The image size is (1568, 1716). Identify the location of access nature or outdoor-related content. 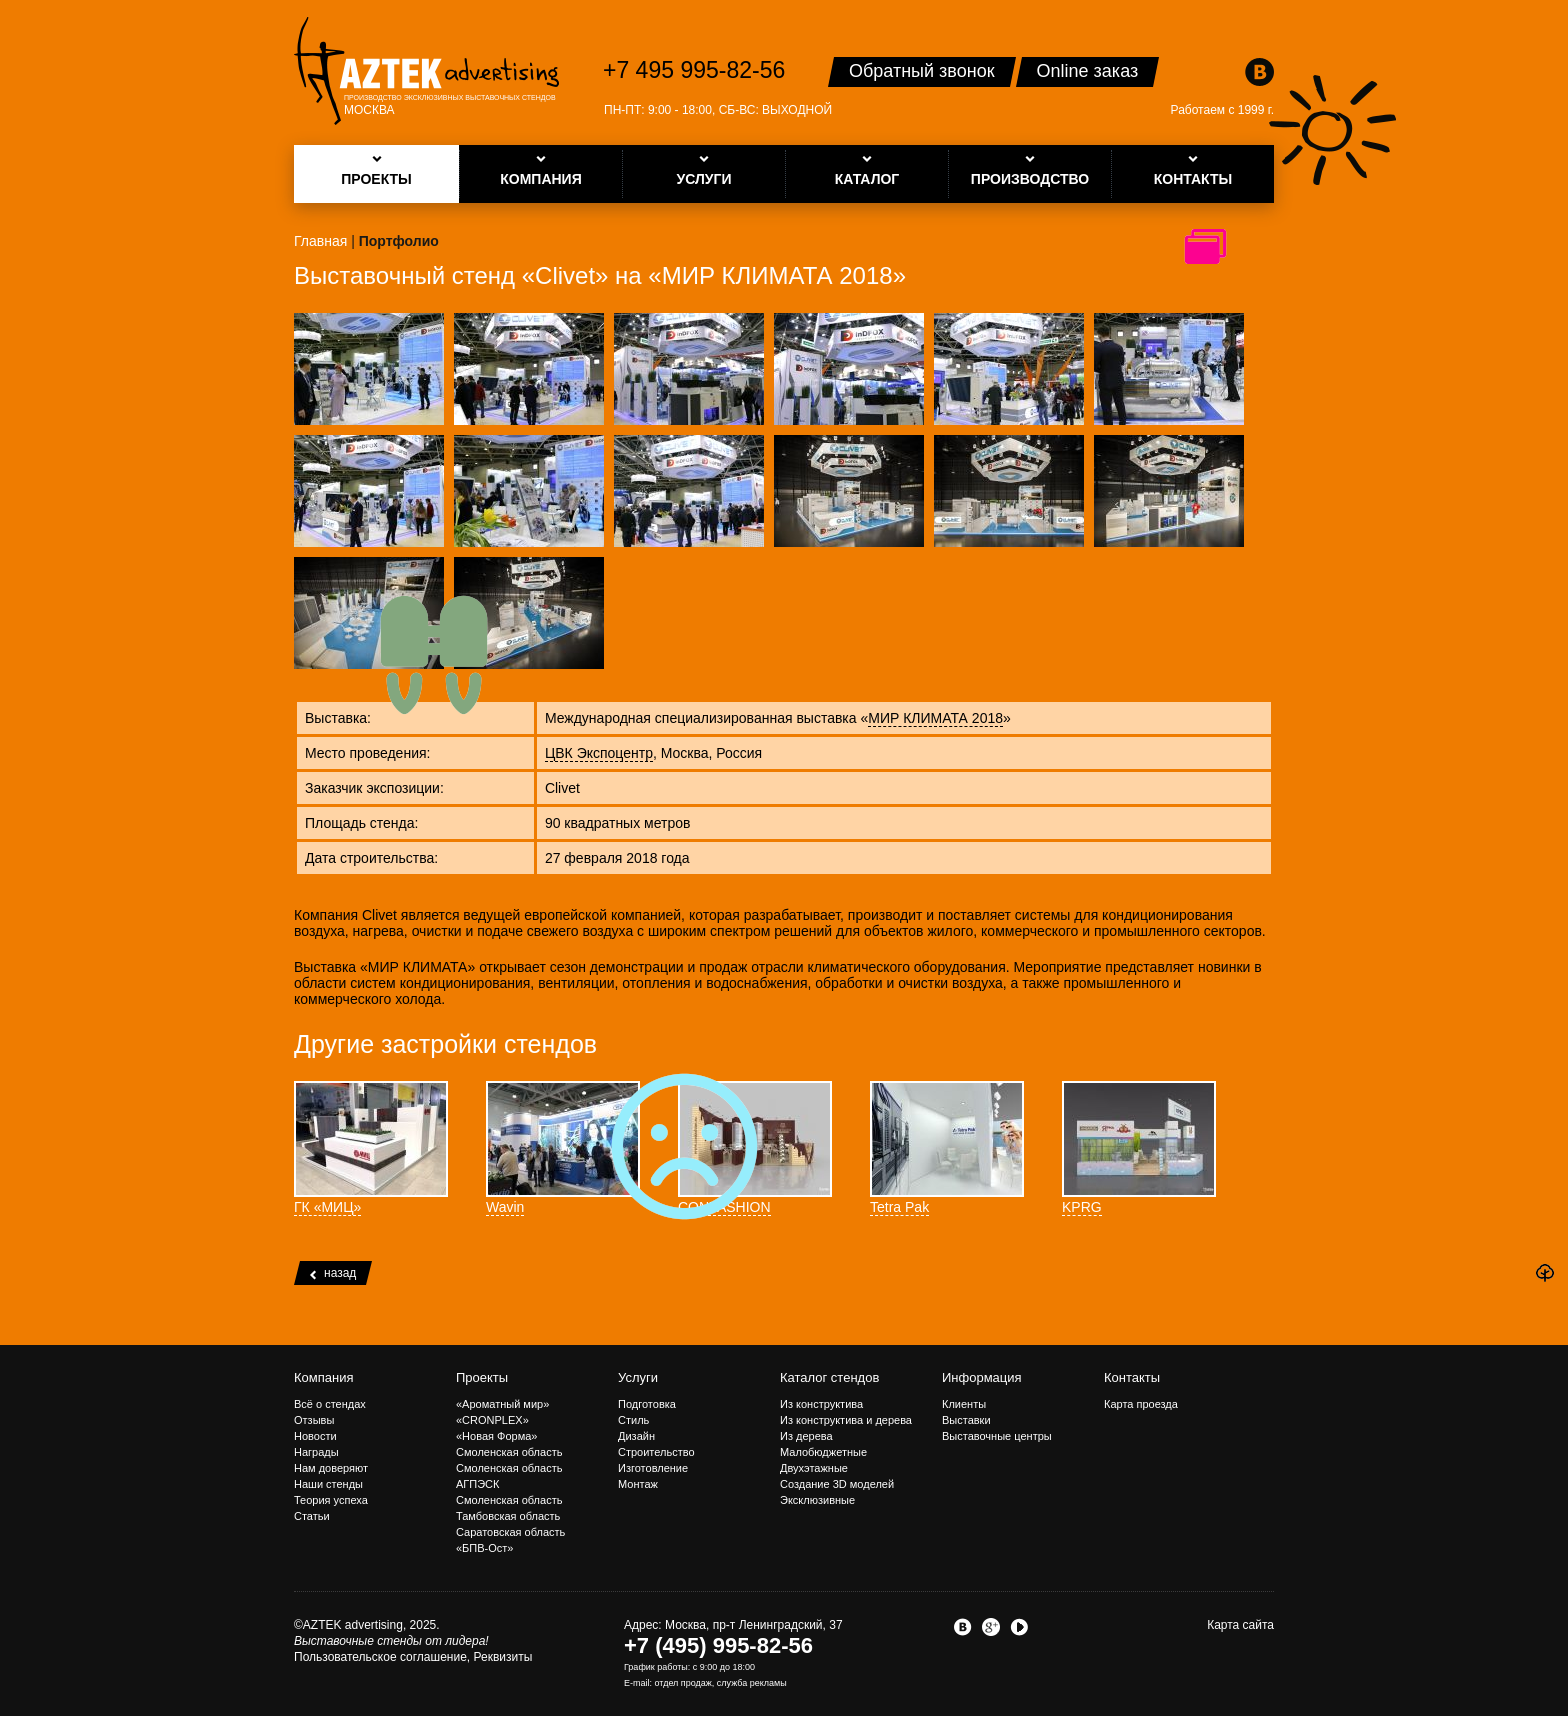
(1545, 1273).